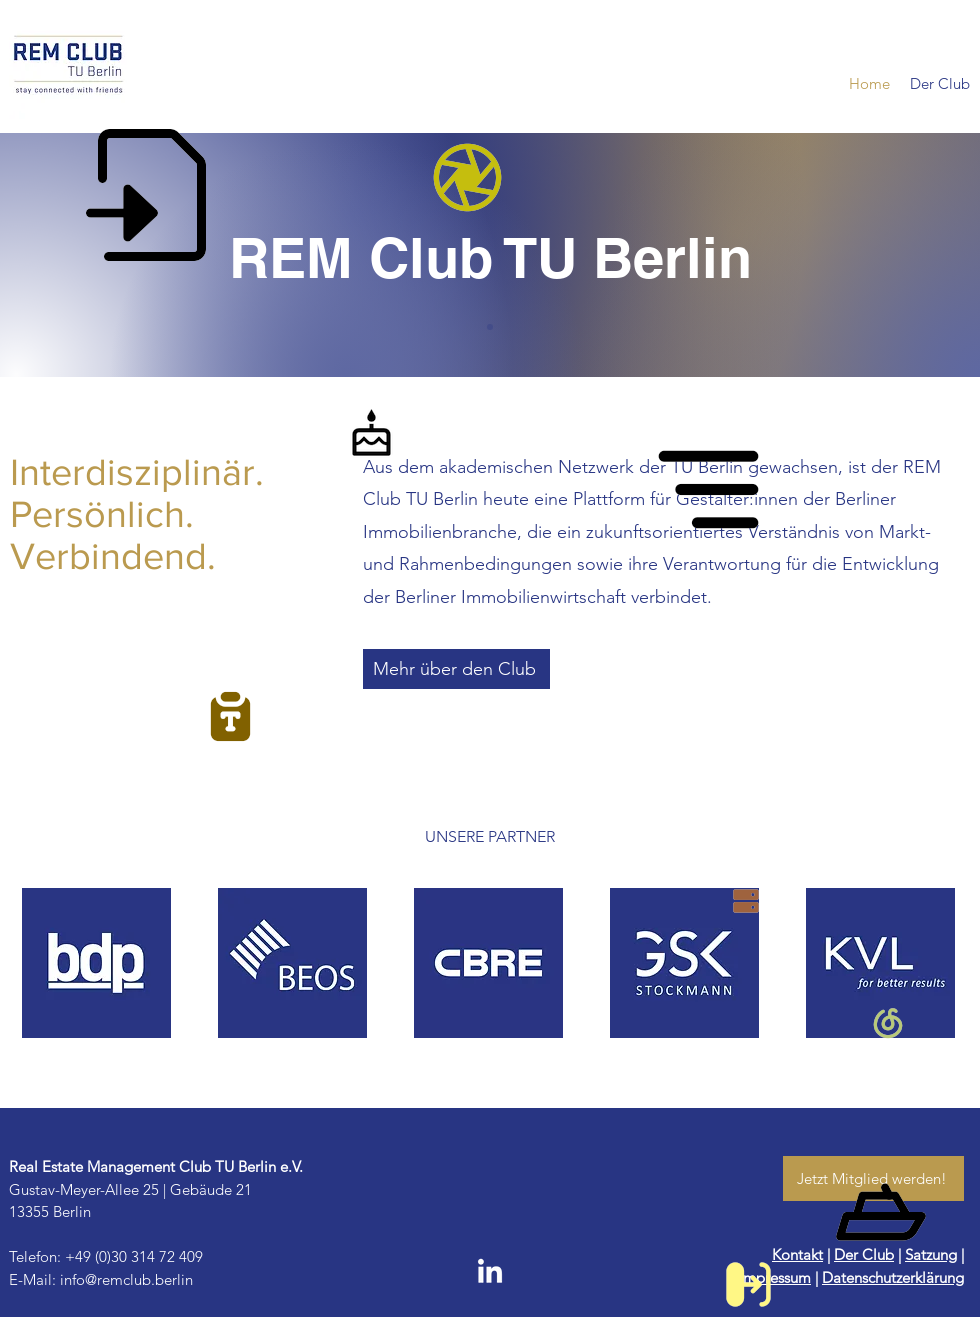 The height and width of the screenshot is (1317, 980). I want to click on open camera settings, so click(467, 177).